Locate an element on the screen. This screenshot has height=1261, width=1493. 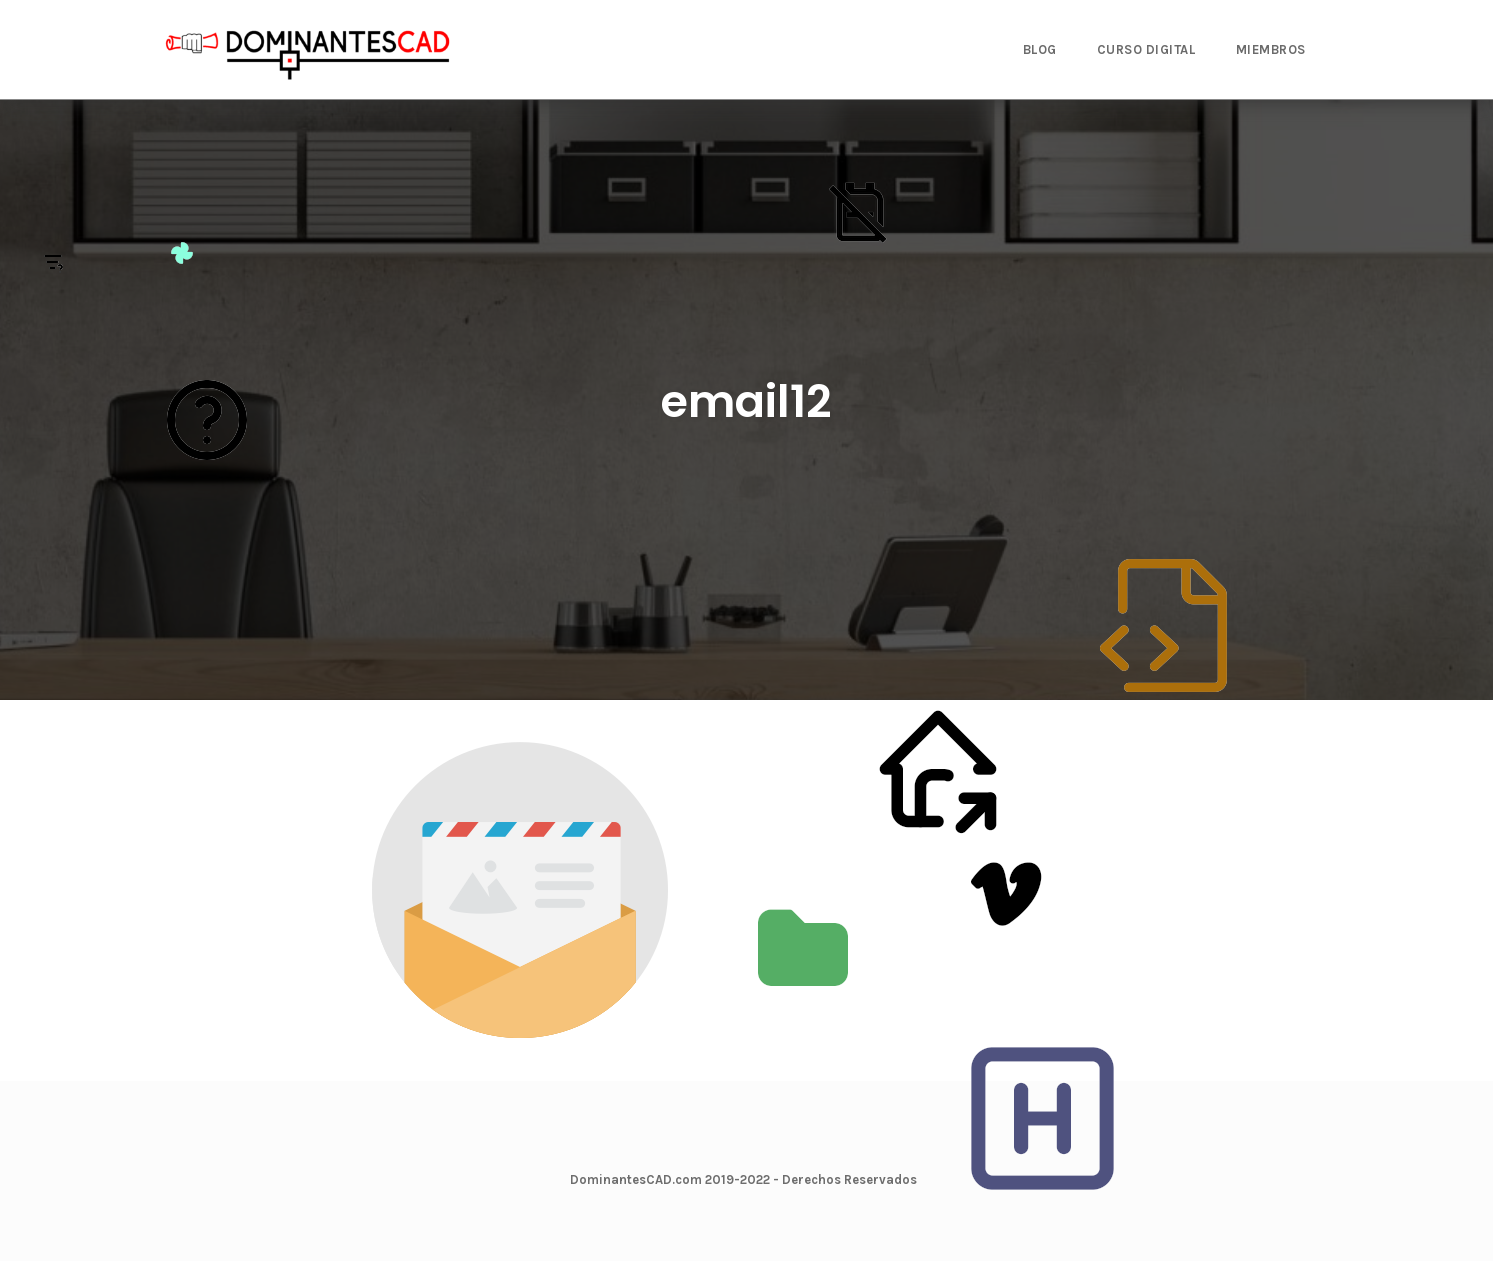
open vimeo app is located at coordinates (1006, 894).